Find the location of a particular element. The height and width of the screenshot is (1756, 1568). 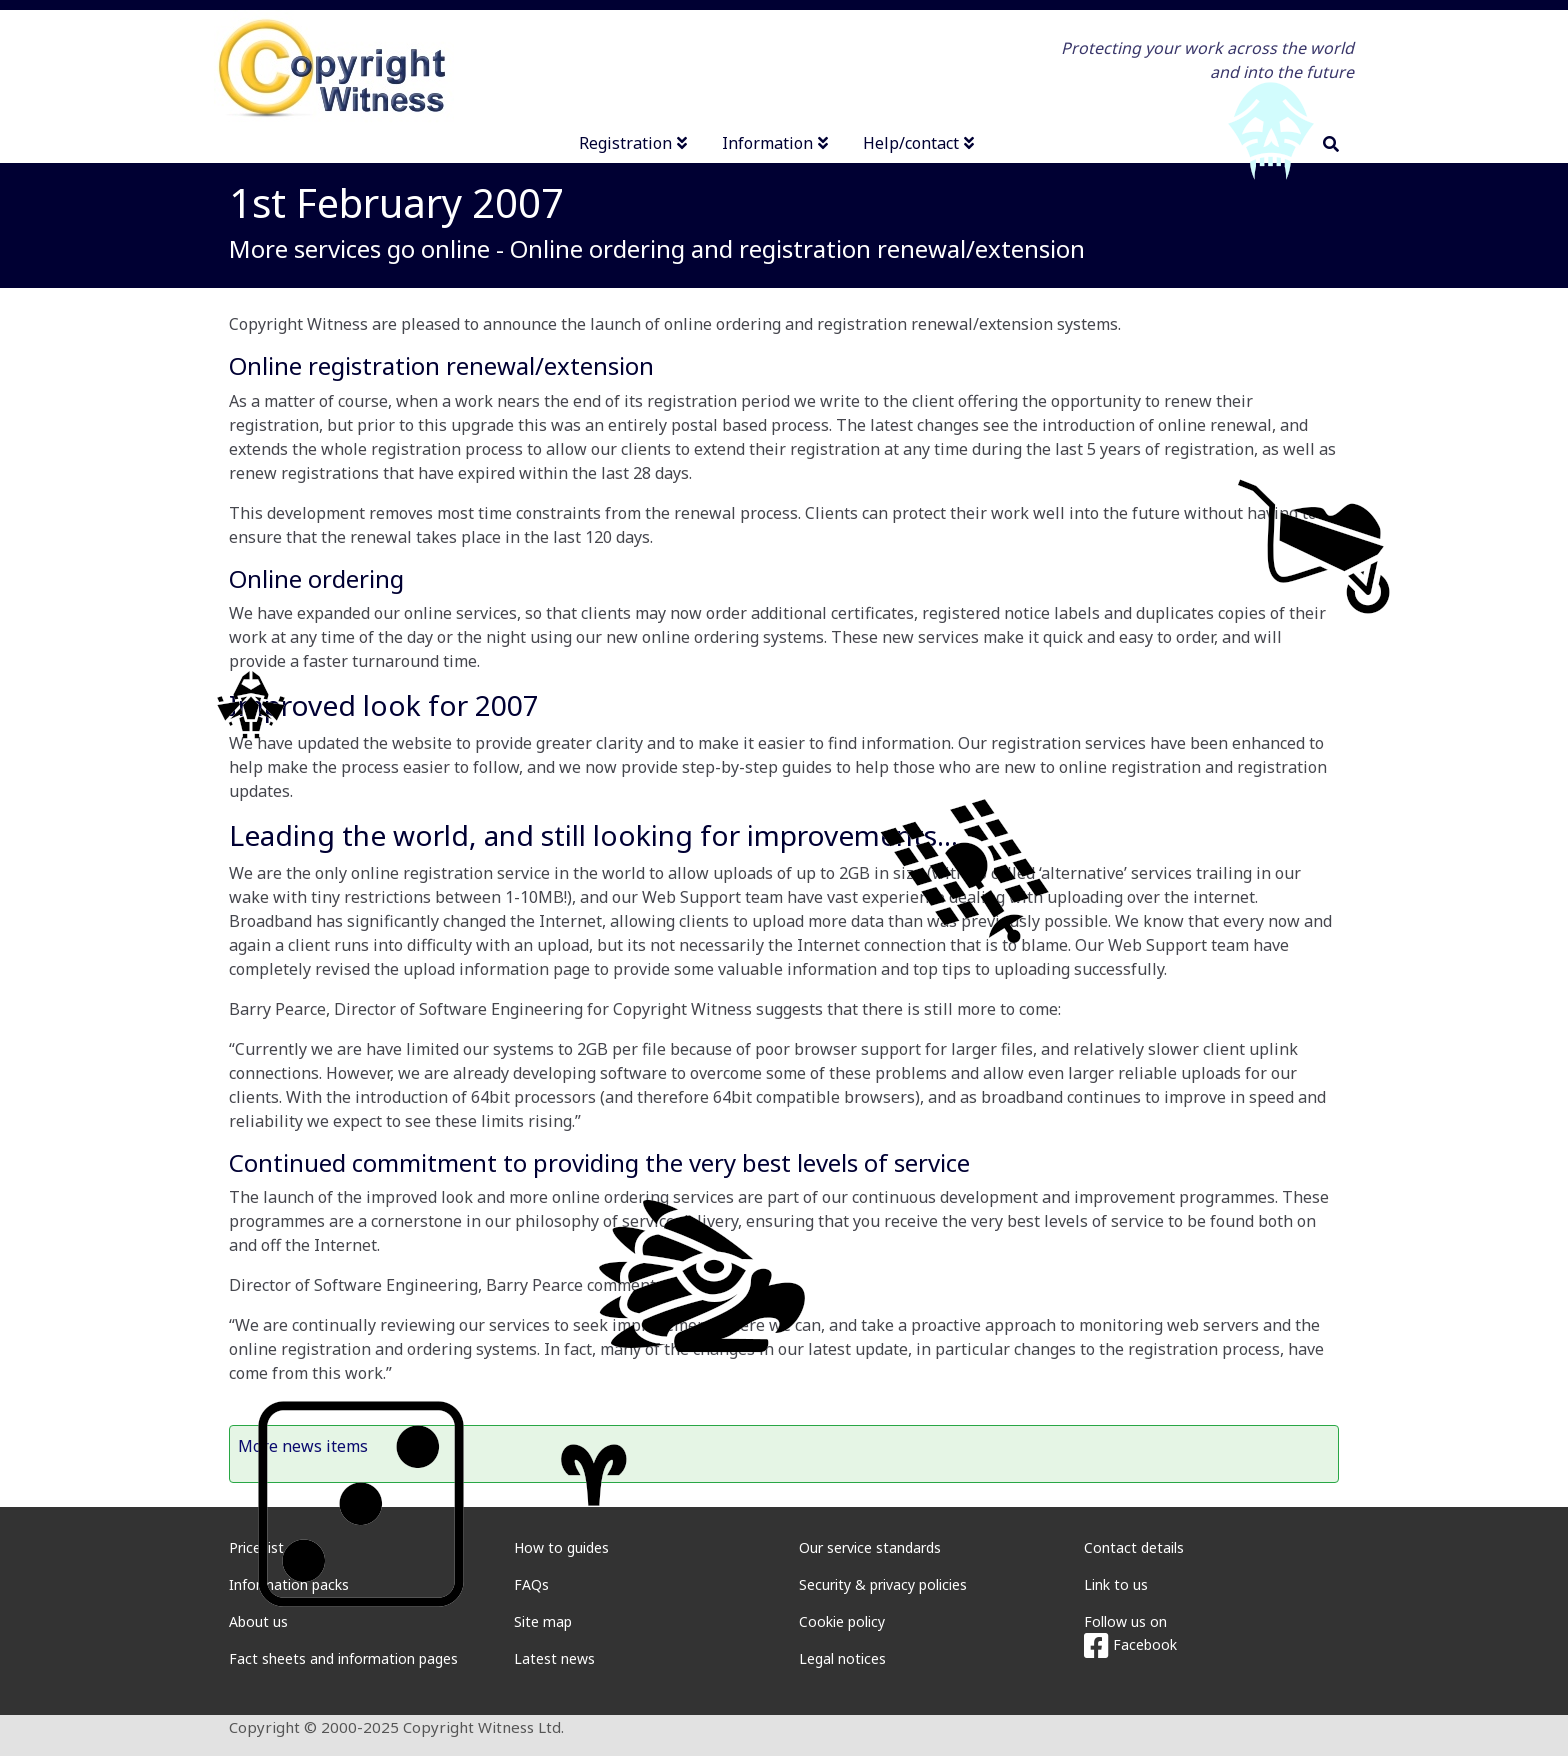

indicates danger or deadly hazard in game is located at coordinates (1271, 131).